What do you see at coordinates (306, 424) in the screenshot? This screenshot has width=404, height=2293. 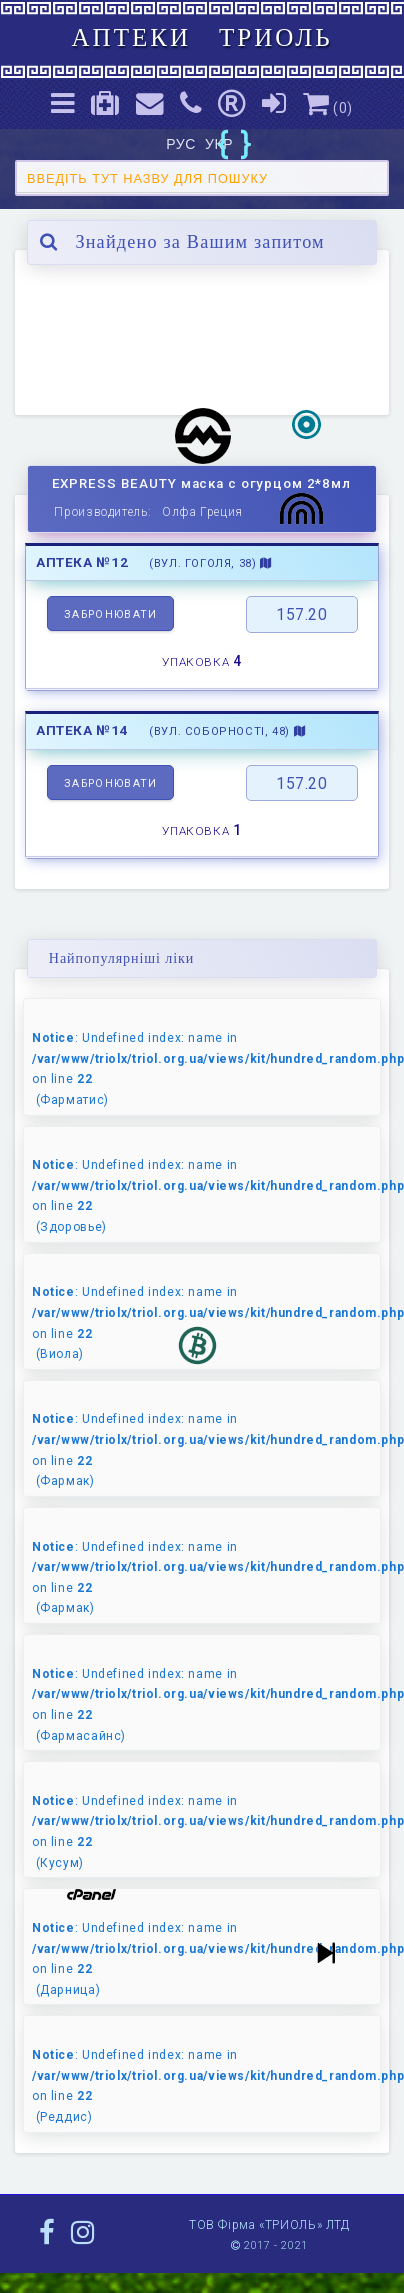 I see `enable focus or do not disturb mode` at bounding box center [306, 424].